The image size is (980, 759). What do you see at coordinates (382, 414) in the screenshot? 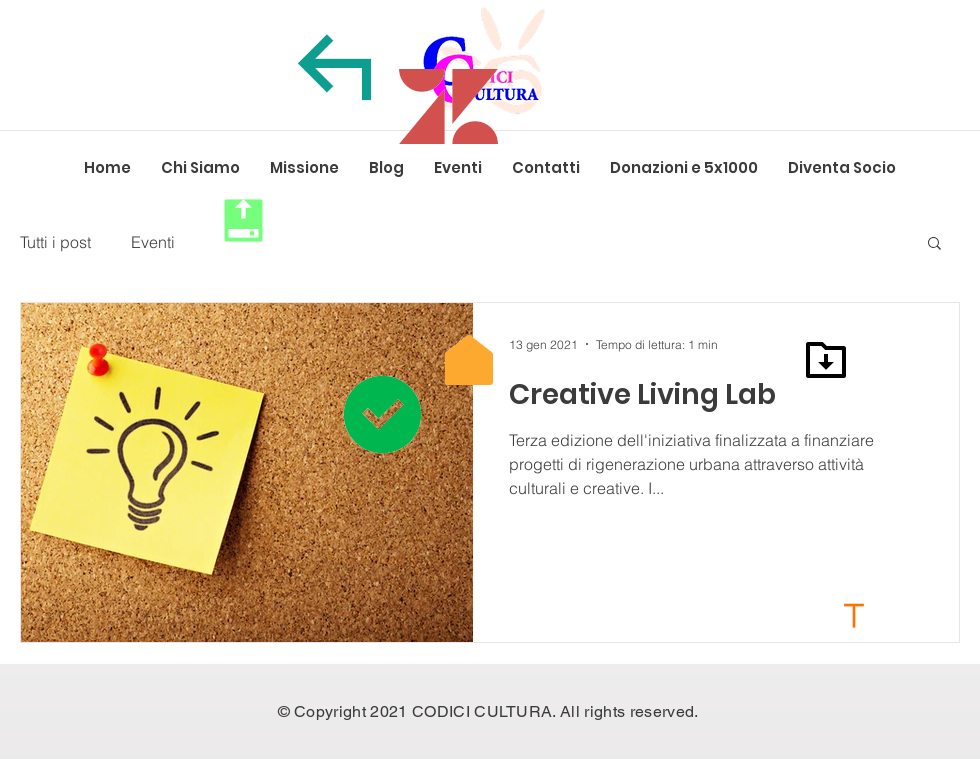
I see `indicates a completed or successful action` at bounding box center [382, 414].